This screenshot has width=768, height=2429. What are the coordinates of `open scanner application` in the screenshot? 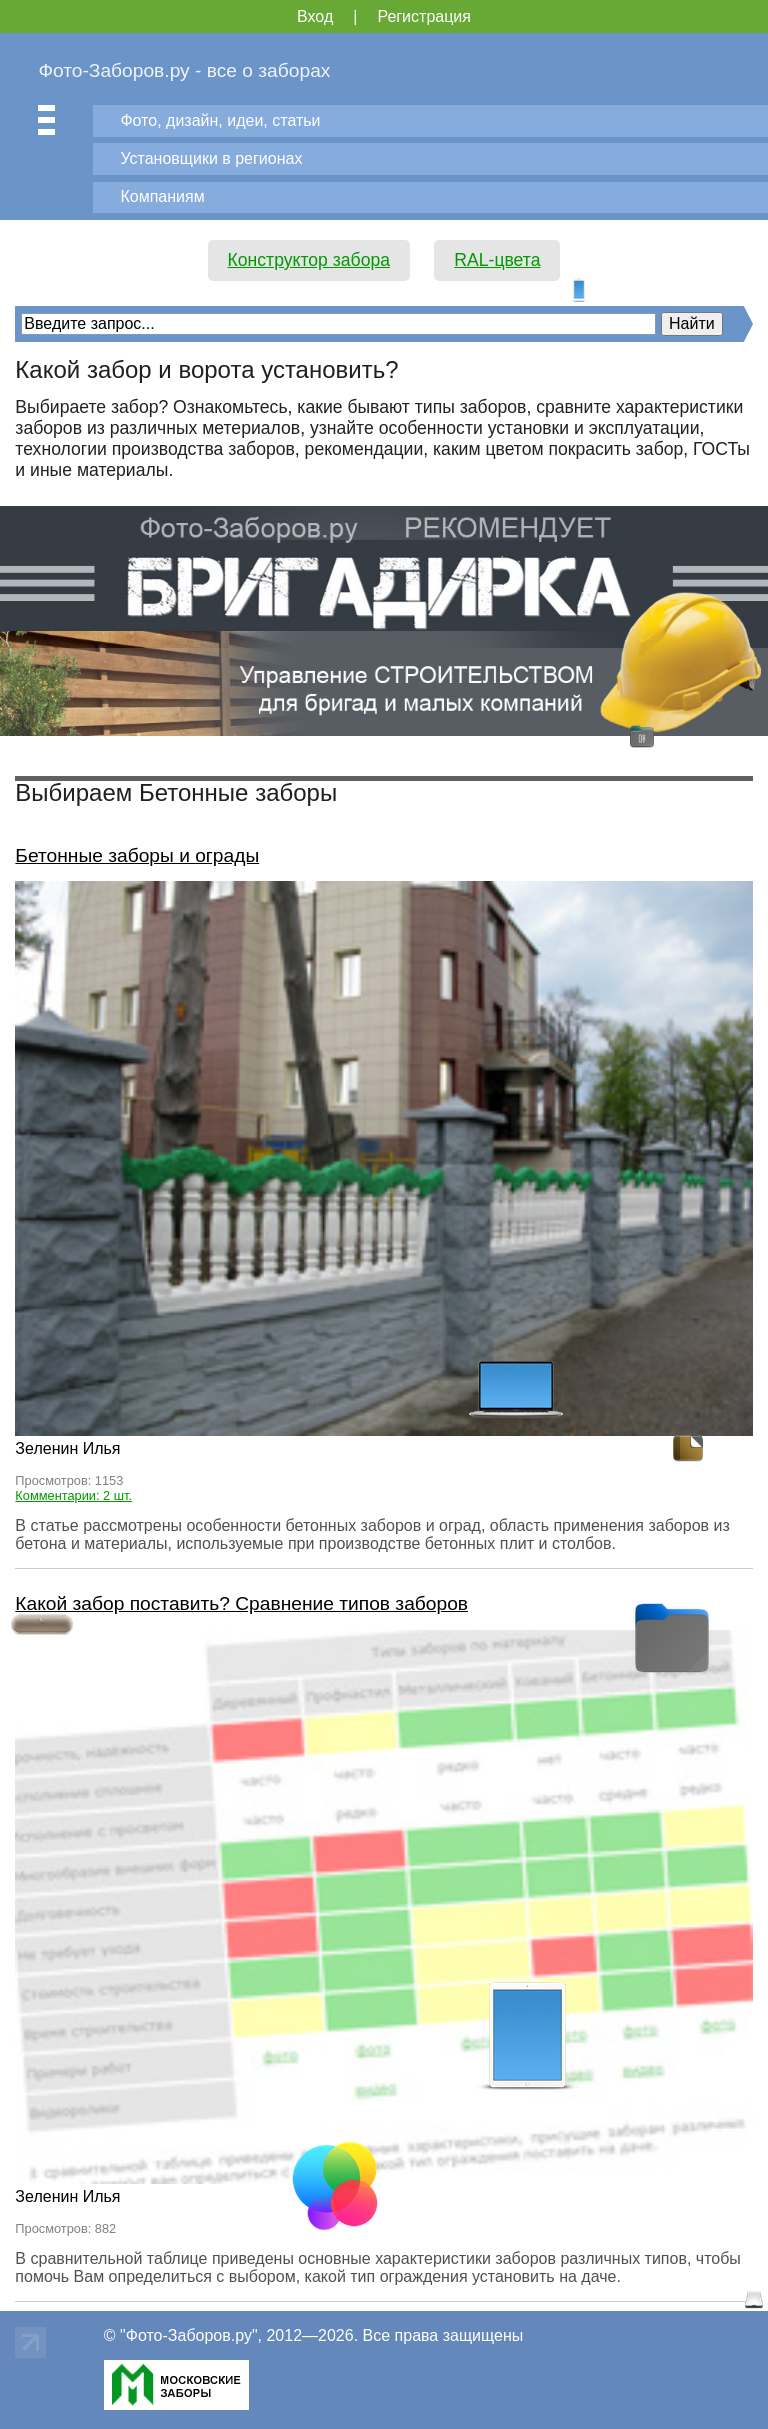 It's located at (754, 2300).